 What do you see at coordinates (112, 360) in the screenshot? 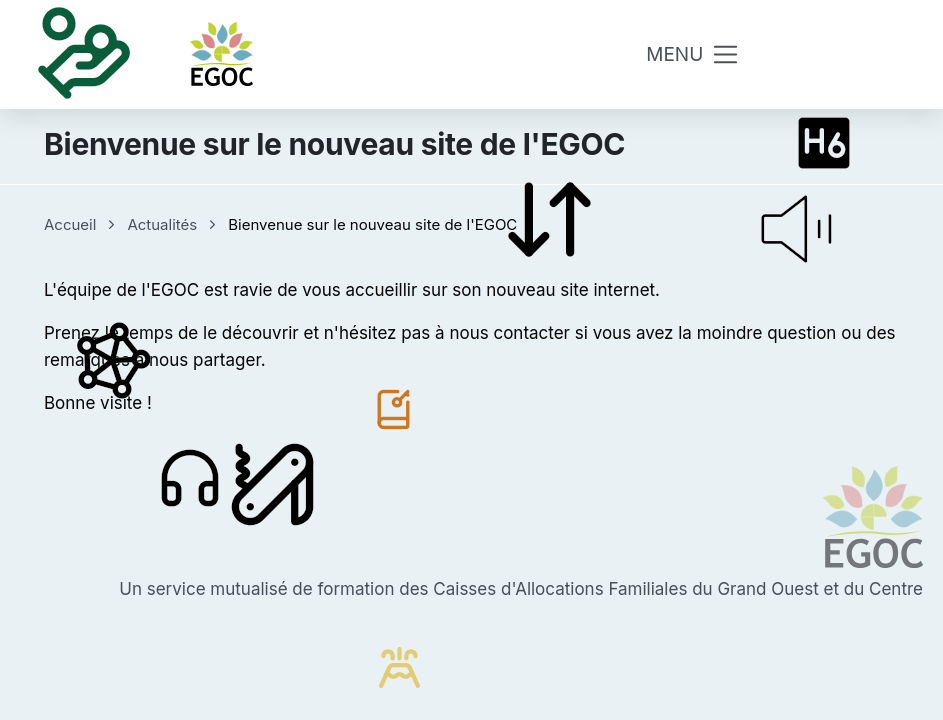
I see `connect to the fediverse network` at bounding box center [112, 360].